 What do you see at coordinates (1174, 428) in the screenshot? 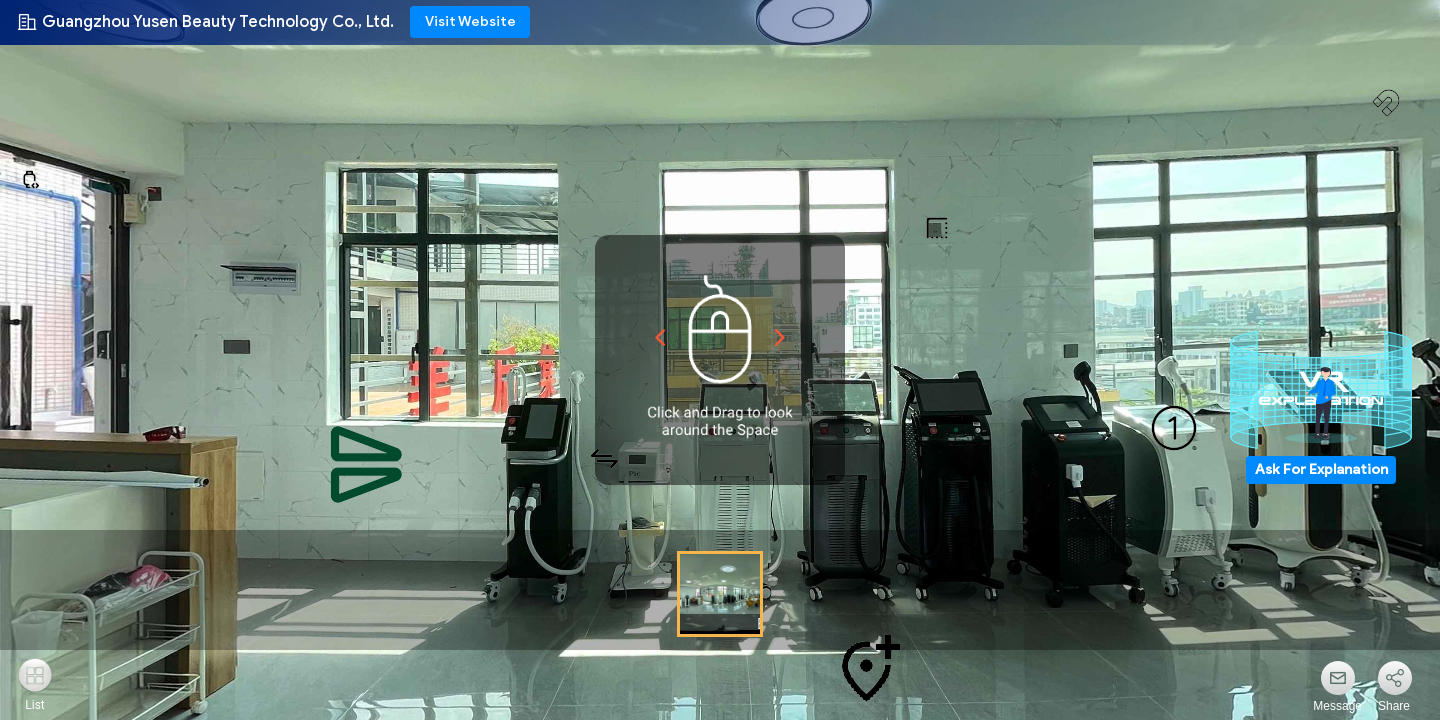
I see `indicates the first step in a process or sequence` at bounding box center [1174, 428].